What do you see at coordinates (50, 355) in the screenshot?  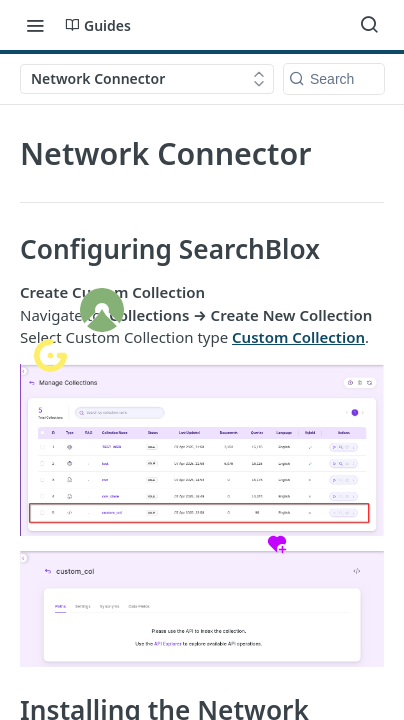 I see `gridsome framework logo` at bounding box center [50, 355].